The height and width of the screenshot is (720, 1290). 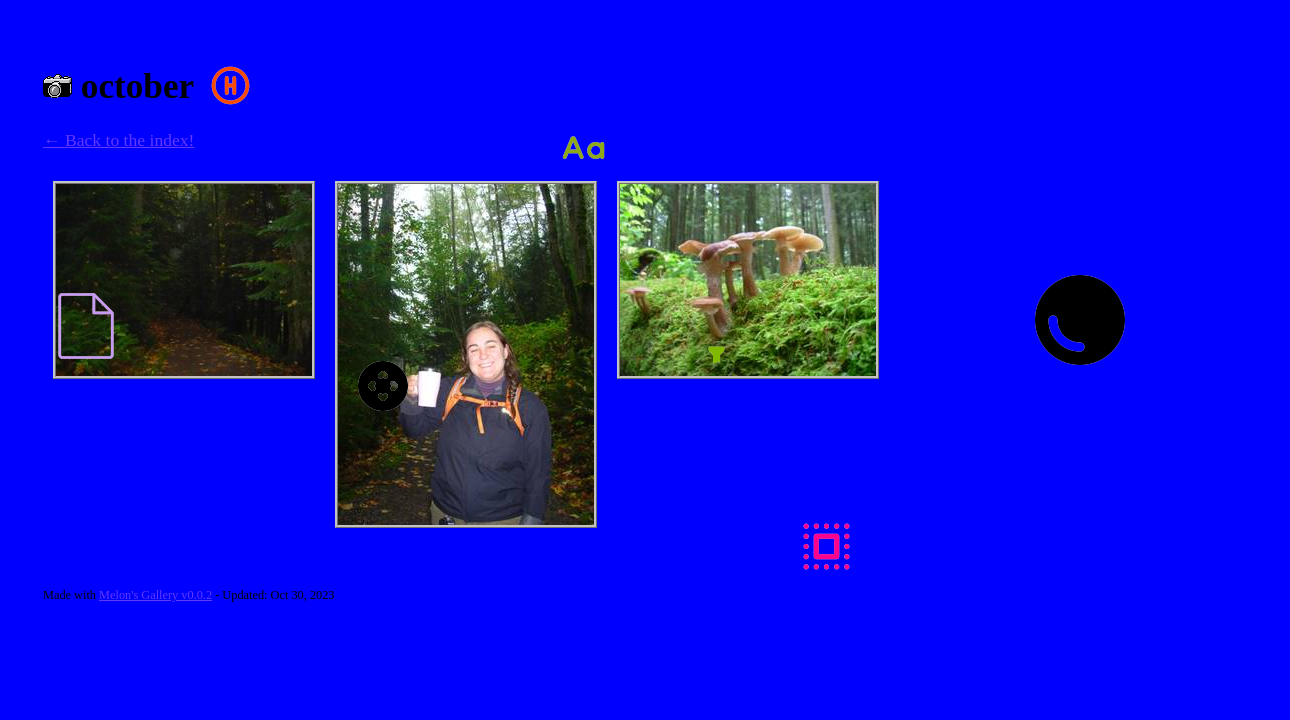 What do you see at coordinates (86, 326) in the screenshot?
I see `view or open a file` at bounding box center [86, 326].